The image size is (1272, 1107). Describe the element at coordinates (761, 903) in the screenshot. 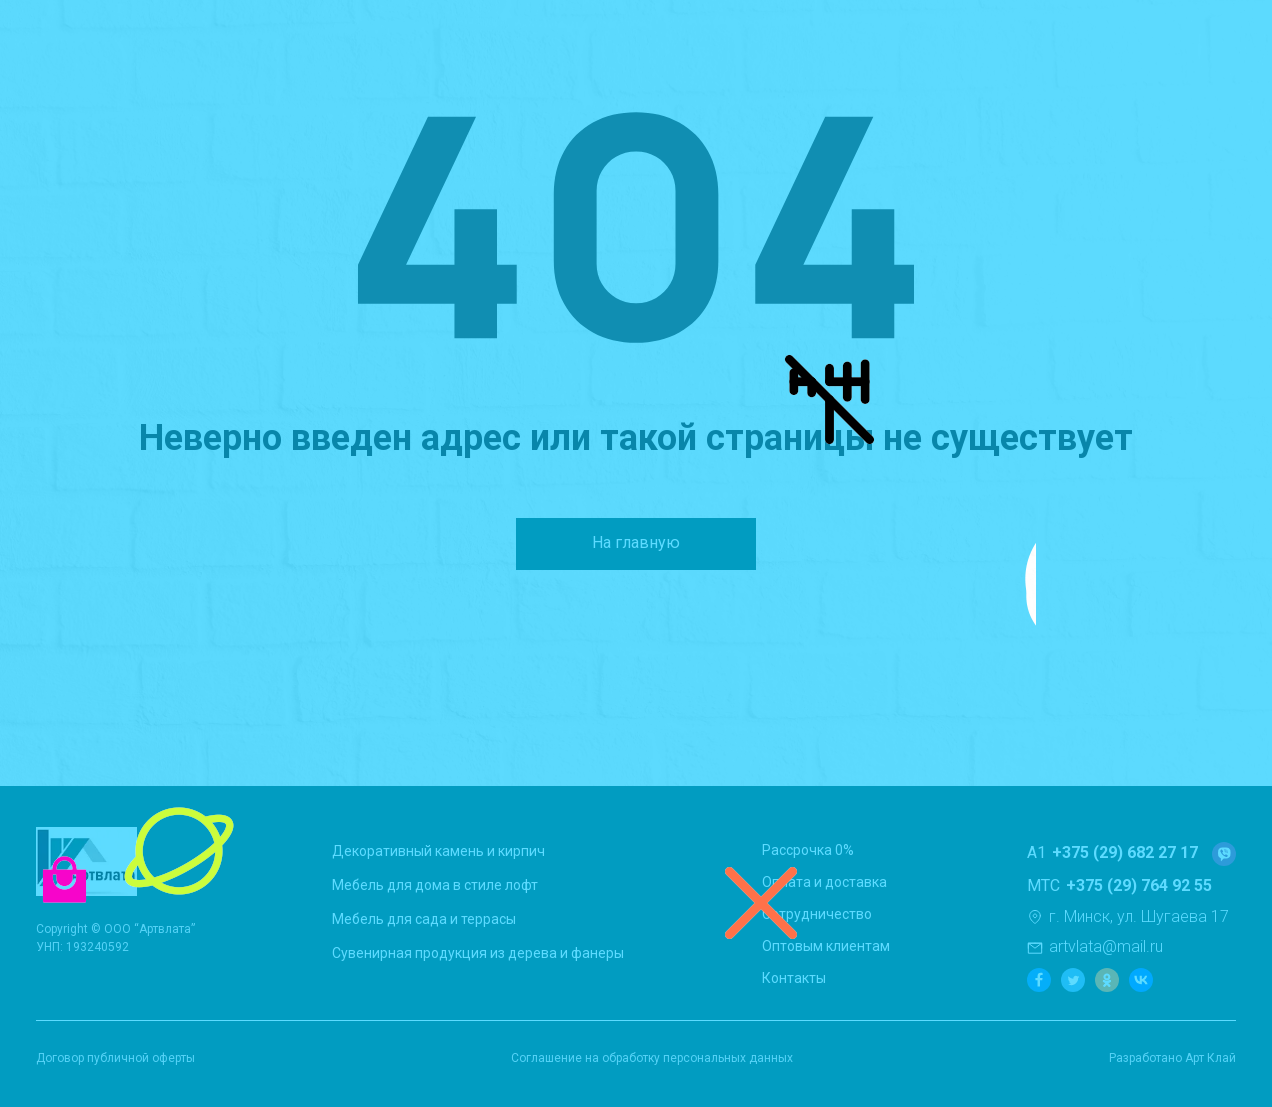

I see `close the current window or dialog` at that location.